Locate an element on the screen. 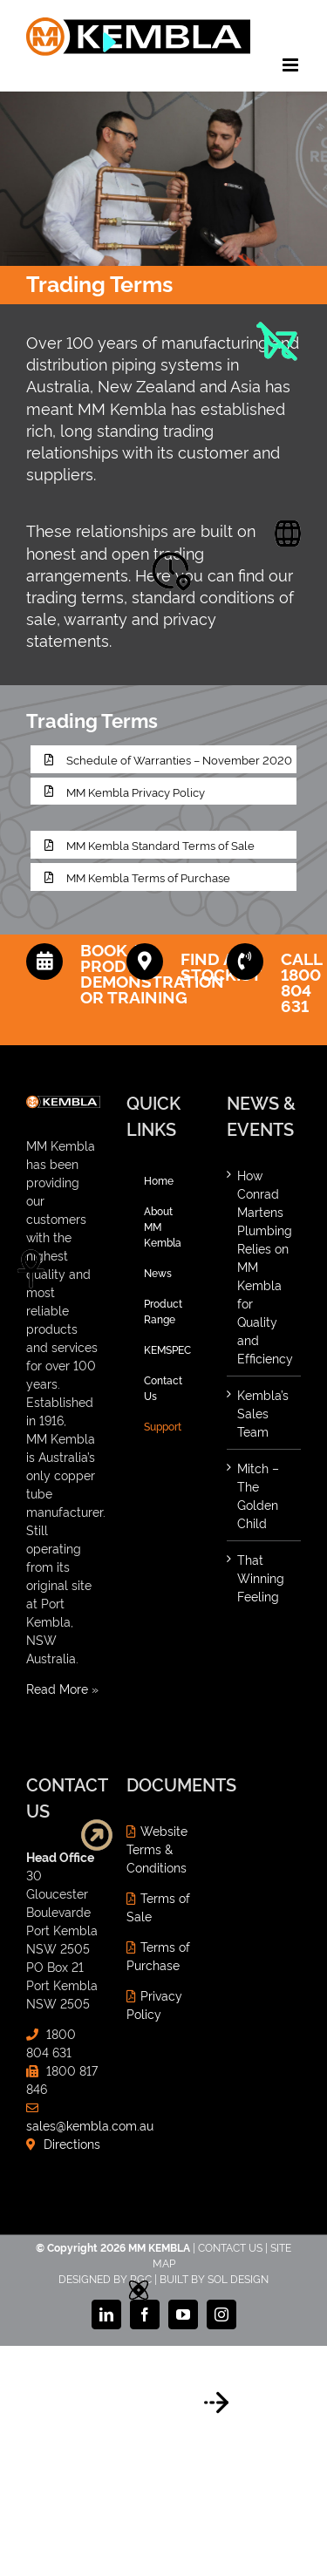 The width and height of the screenshot is (327, 2576). play media or start playback is located at coordinates (109, 42).